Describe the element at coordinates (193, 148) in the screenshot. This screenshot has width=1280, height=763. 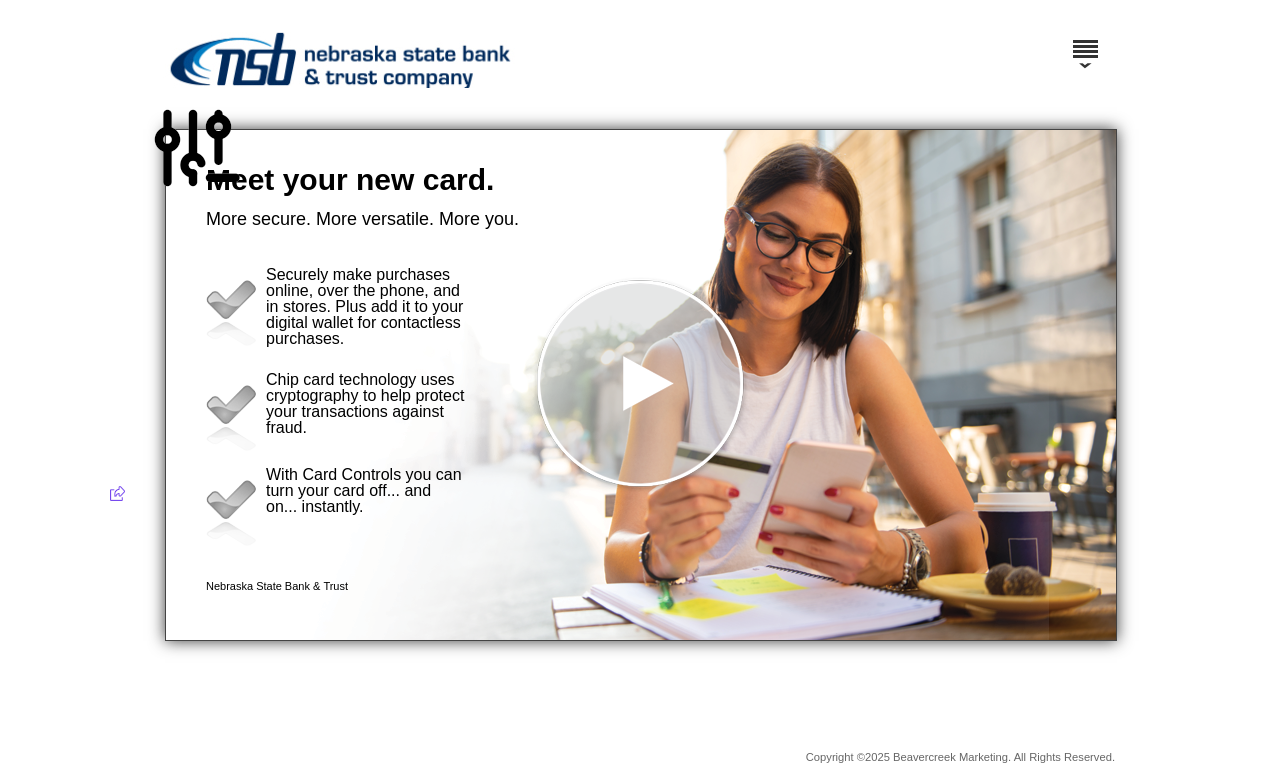
I see `remove a filter or adjustment setting` at that location.